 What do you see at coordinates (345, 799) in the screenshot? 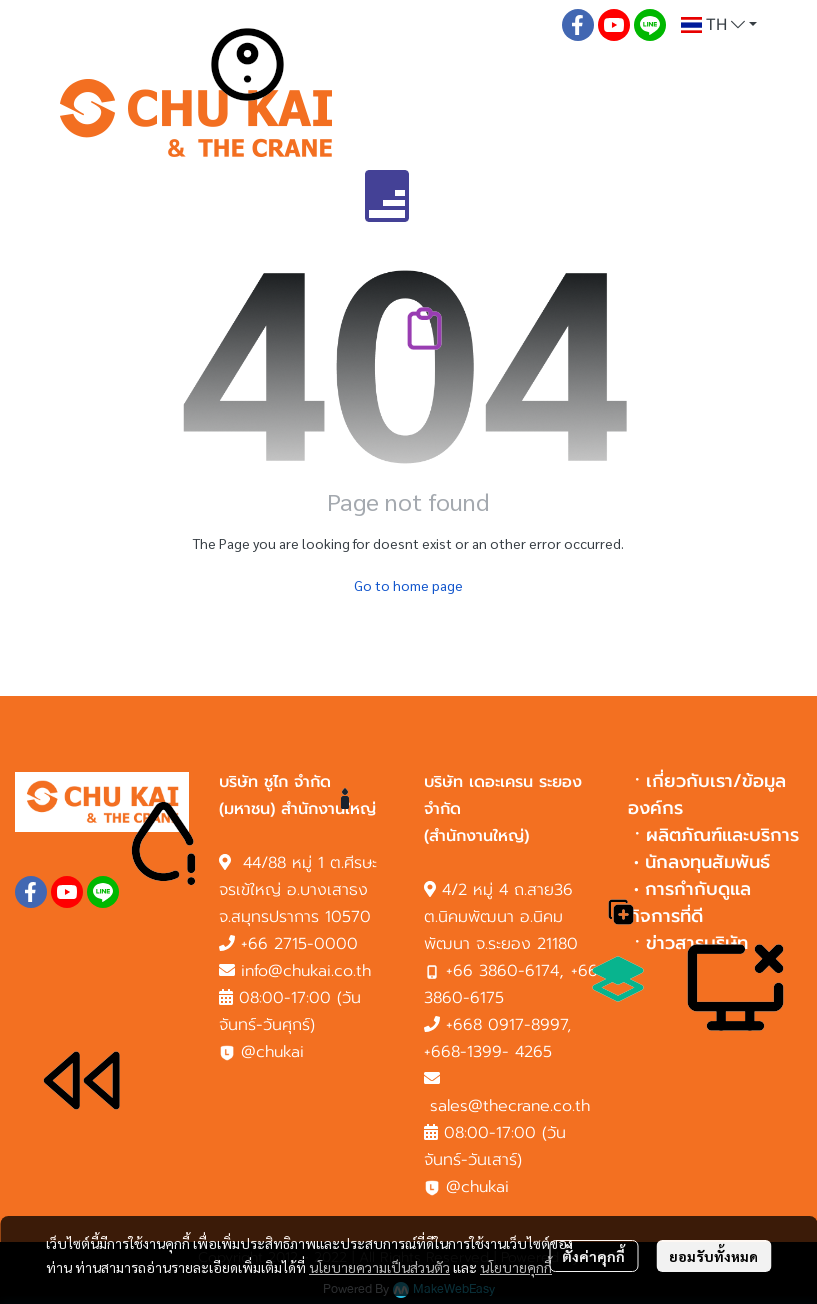
I see `access candle or ambient lighting mode` at bounding box center [345, 799].